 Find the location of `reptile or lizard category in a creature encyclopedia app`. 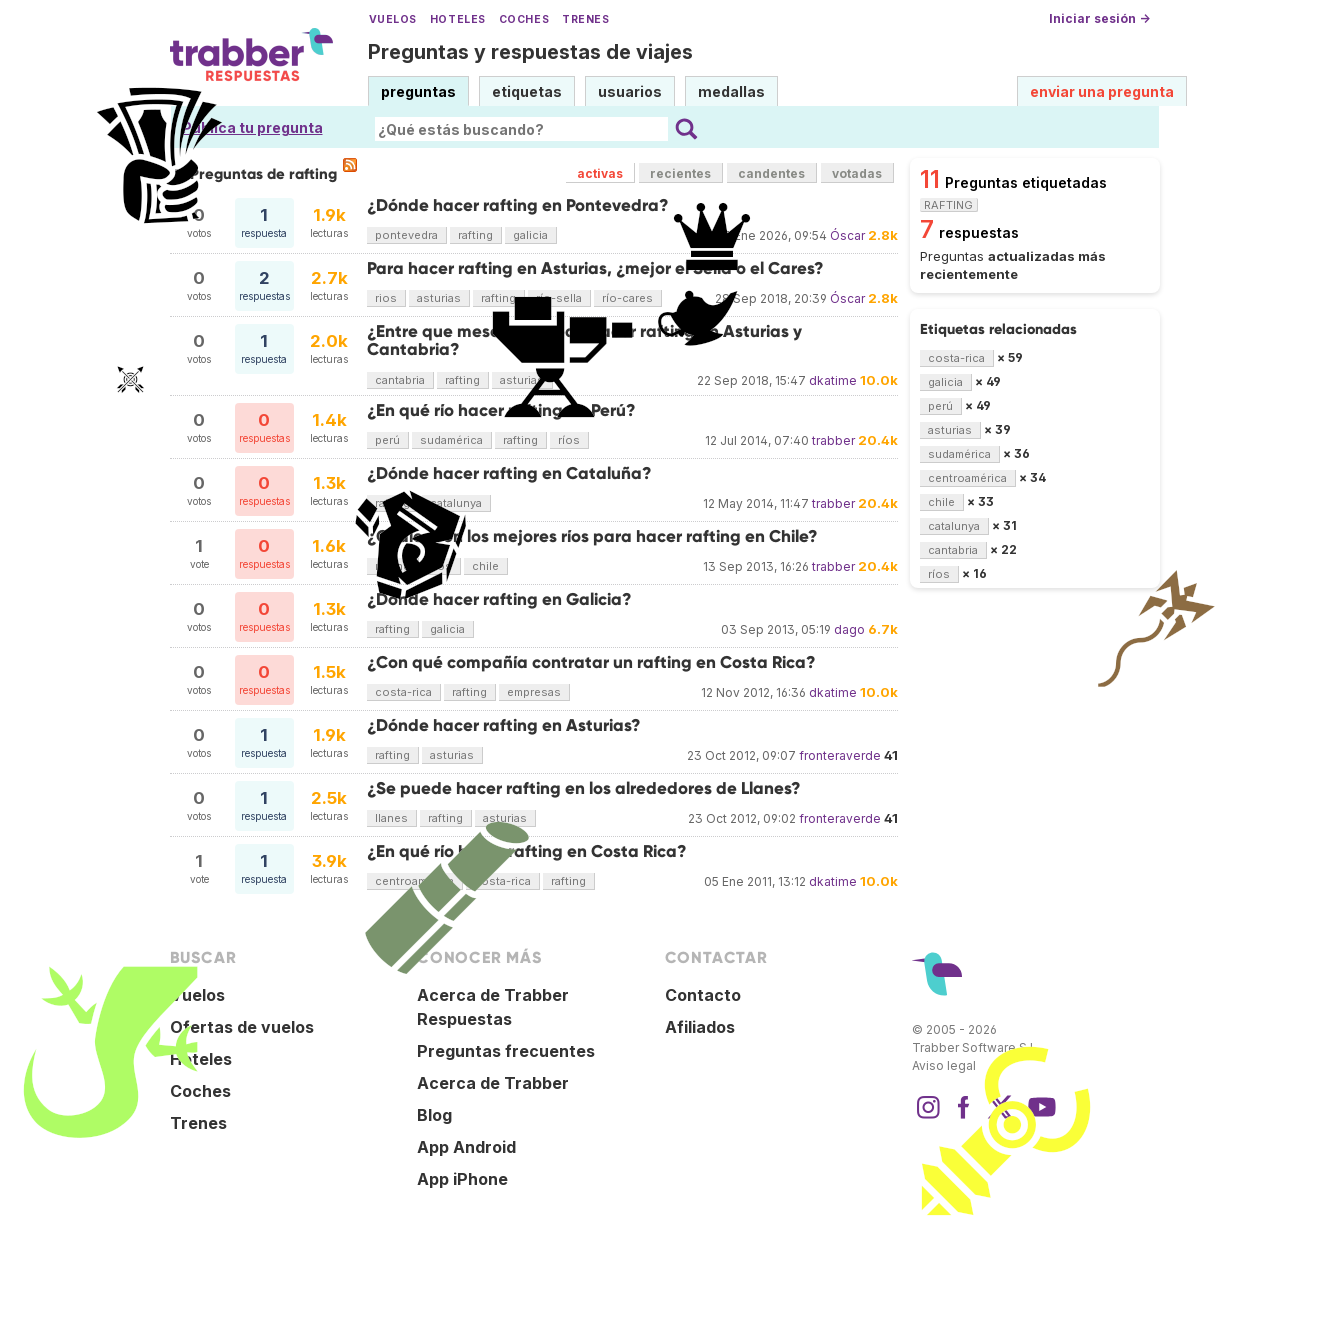

reptile or lizard category in a creature encyclopedia app is located at coordinates (110, 1053).